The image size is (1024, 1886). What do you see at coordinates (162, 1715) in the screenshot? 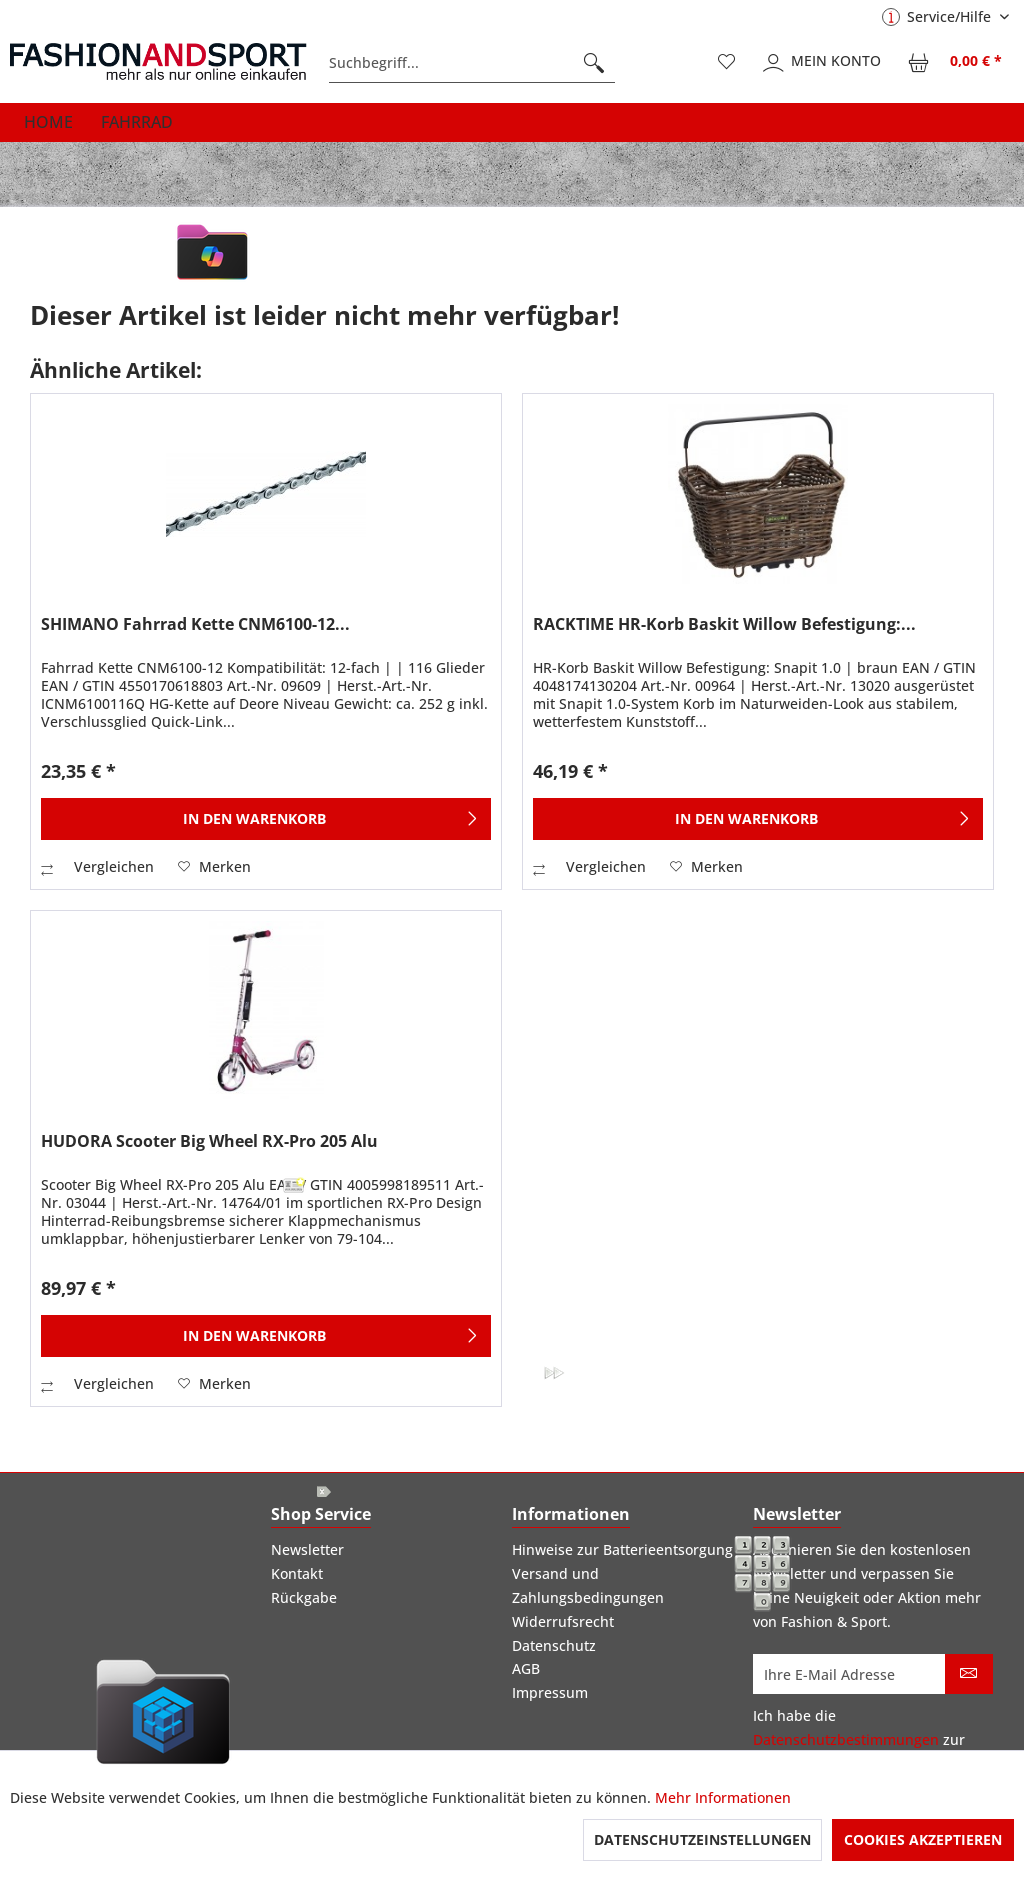
I see `open sequelize project folder` at bounding box center [162, 1715].